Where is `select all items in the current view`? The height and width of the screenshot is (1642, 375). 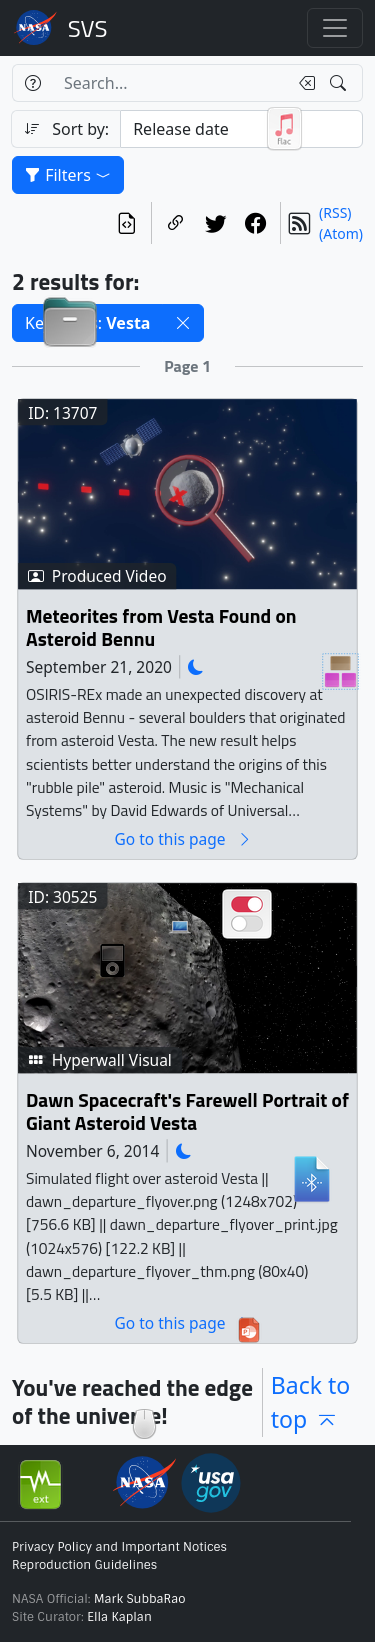
select all items in the current view is located at coordinates (340, 671).